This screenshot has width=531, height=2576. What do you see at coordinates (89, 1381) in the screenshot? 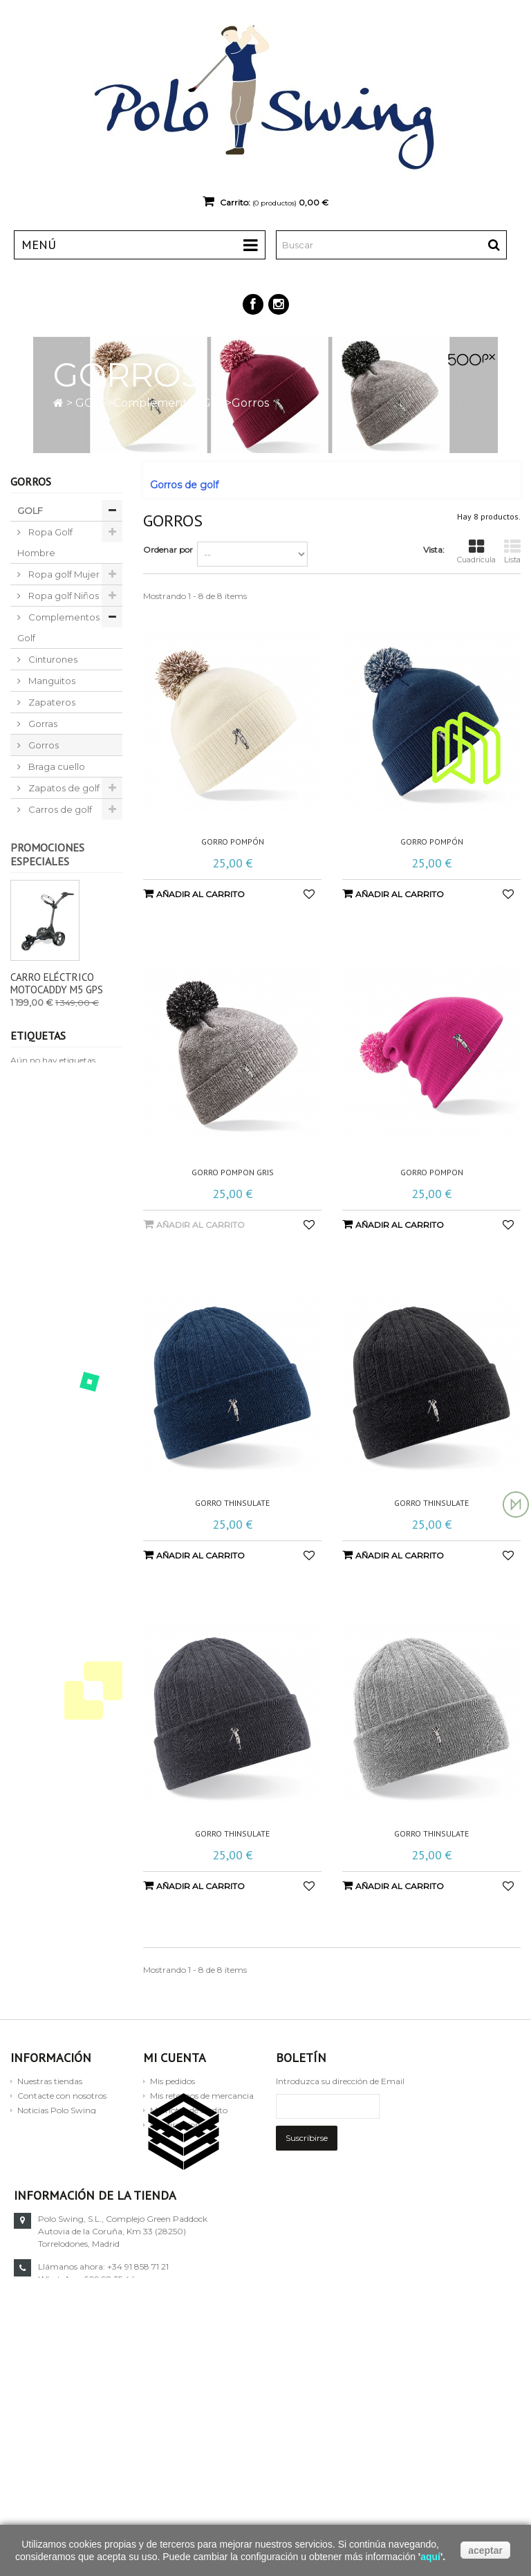
I see `open the Roblox app` at bounding box center [89, 1381].